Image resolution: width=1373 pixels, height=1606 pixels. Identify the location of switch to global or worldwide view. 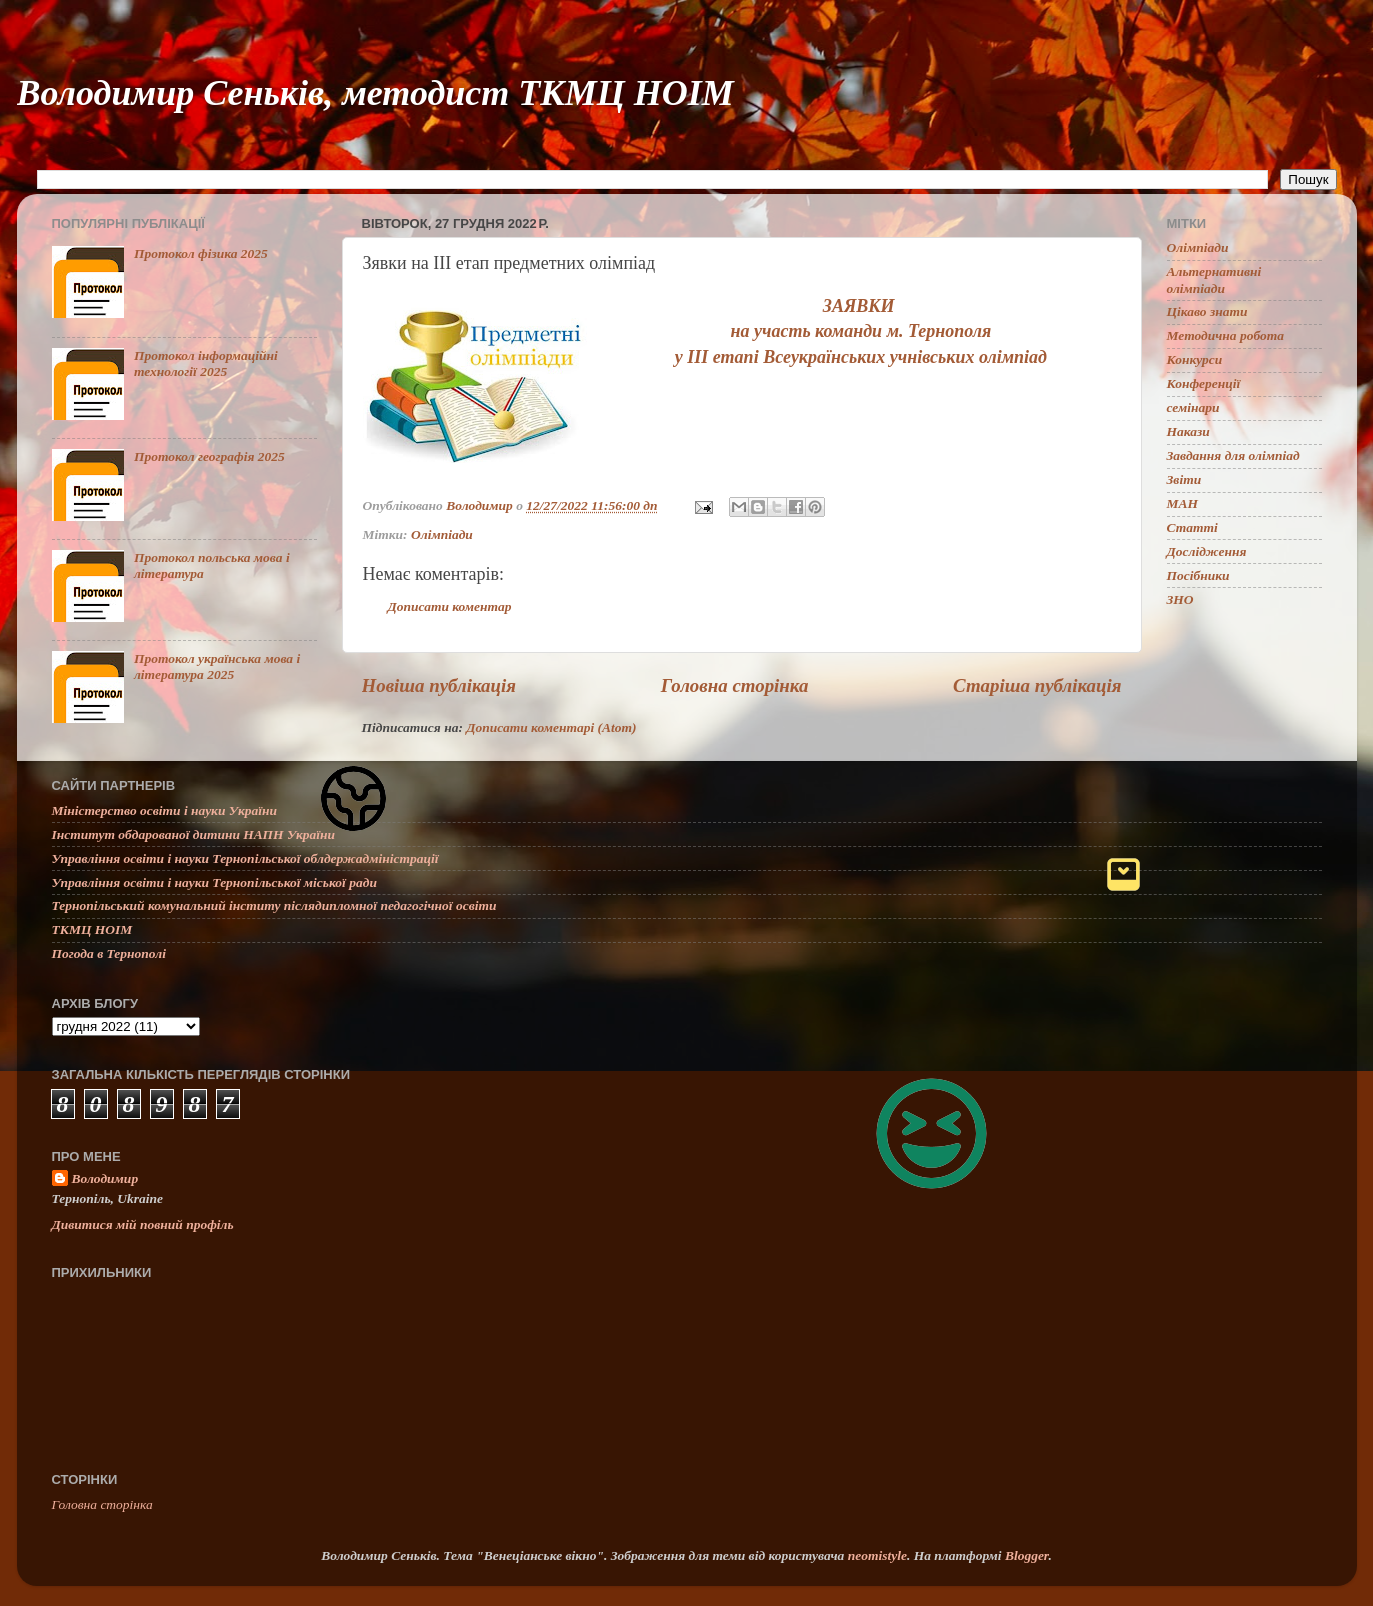
(353, 798).